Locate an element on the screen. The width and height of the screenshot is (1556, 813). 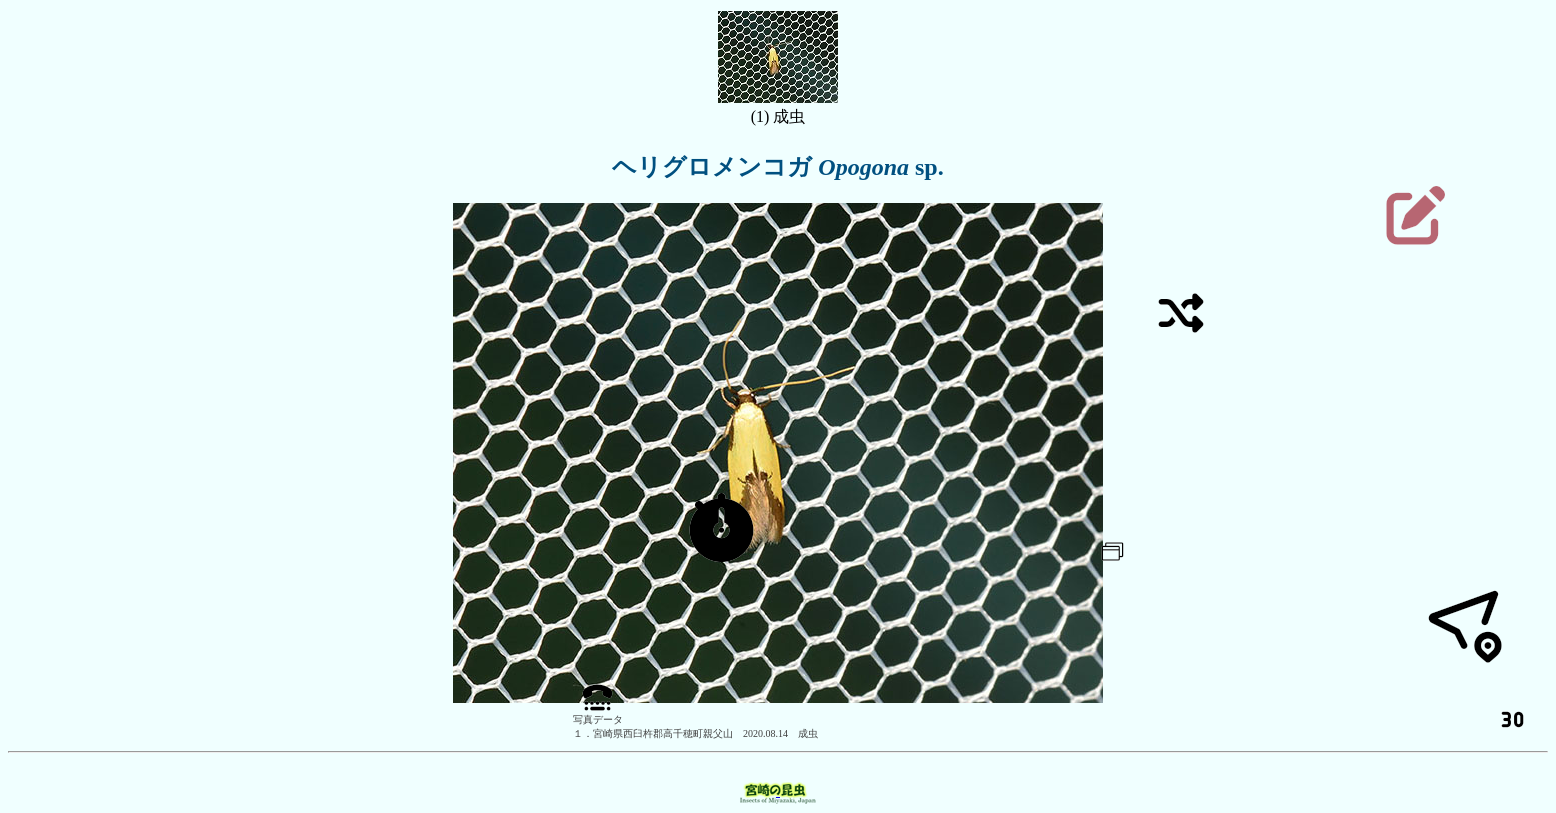
indicates 30 items, days, or units is located at coordinates (1512, 719).